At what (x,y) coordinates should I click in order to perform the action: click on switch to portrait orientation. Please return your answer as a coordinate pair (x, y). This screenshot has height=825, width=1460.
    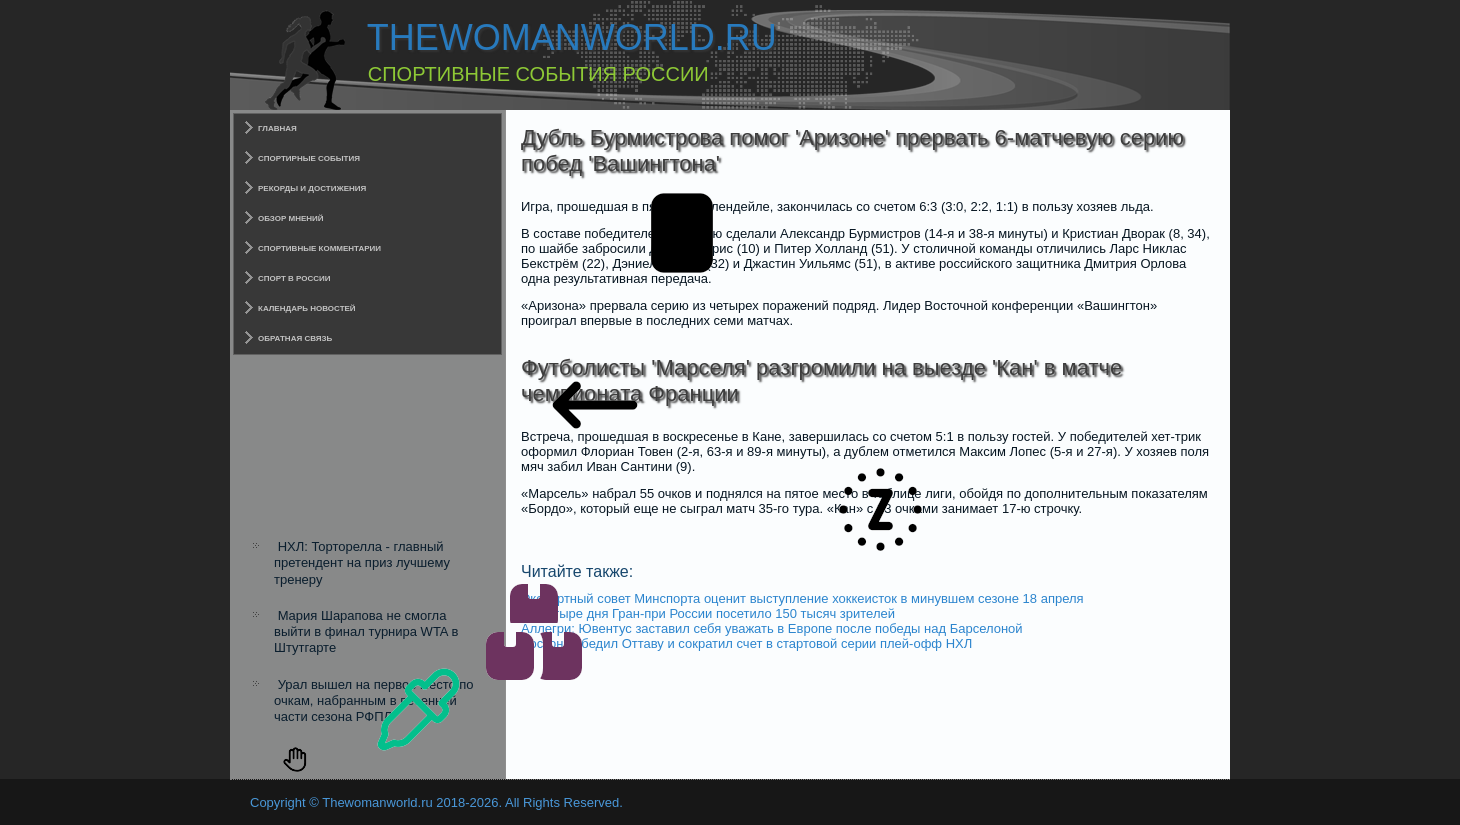
    Looking at the image, I should click on (682, 233).